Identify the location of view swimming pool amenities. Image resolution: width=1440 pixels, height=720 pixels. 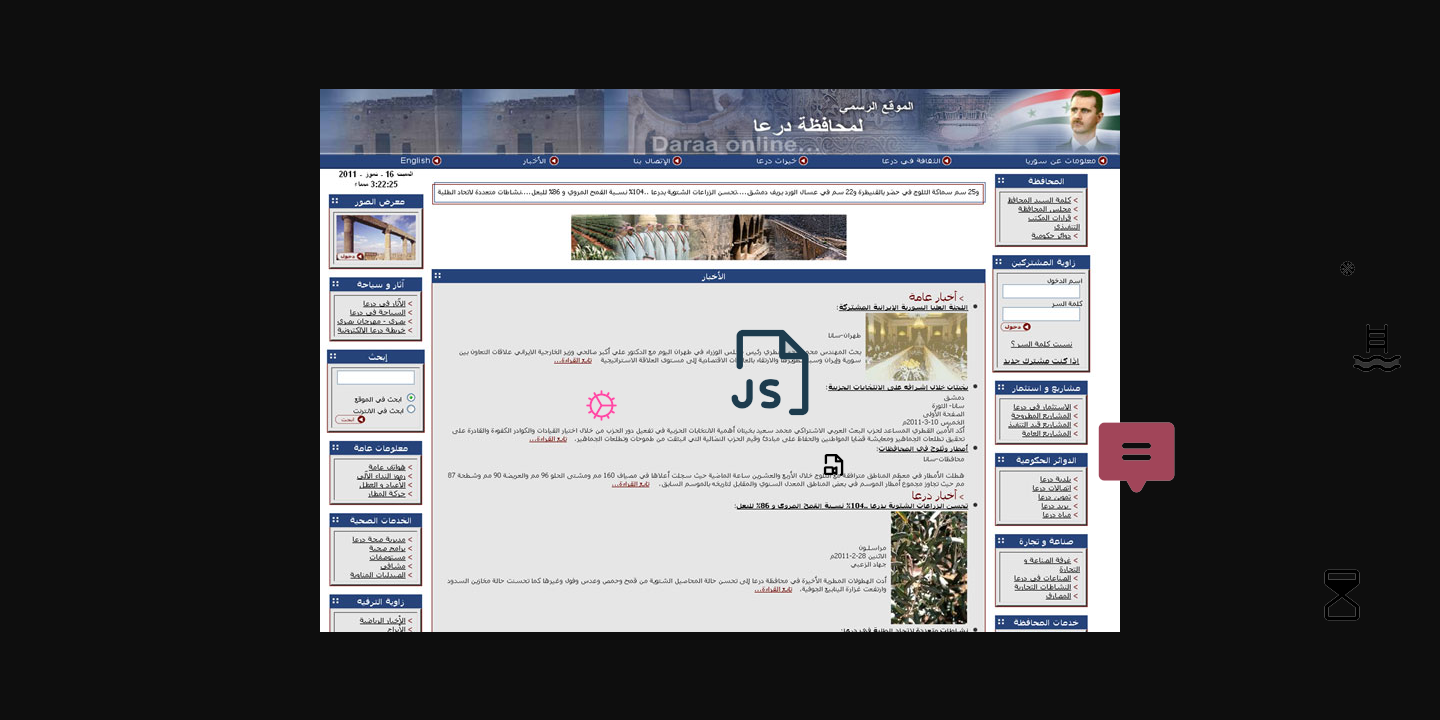
(1377, 348).